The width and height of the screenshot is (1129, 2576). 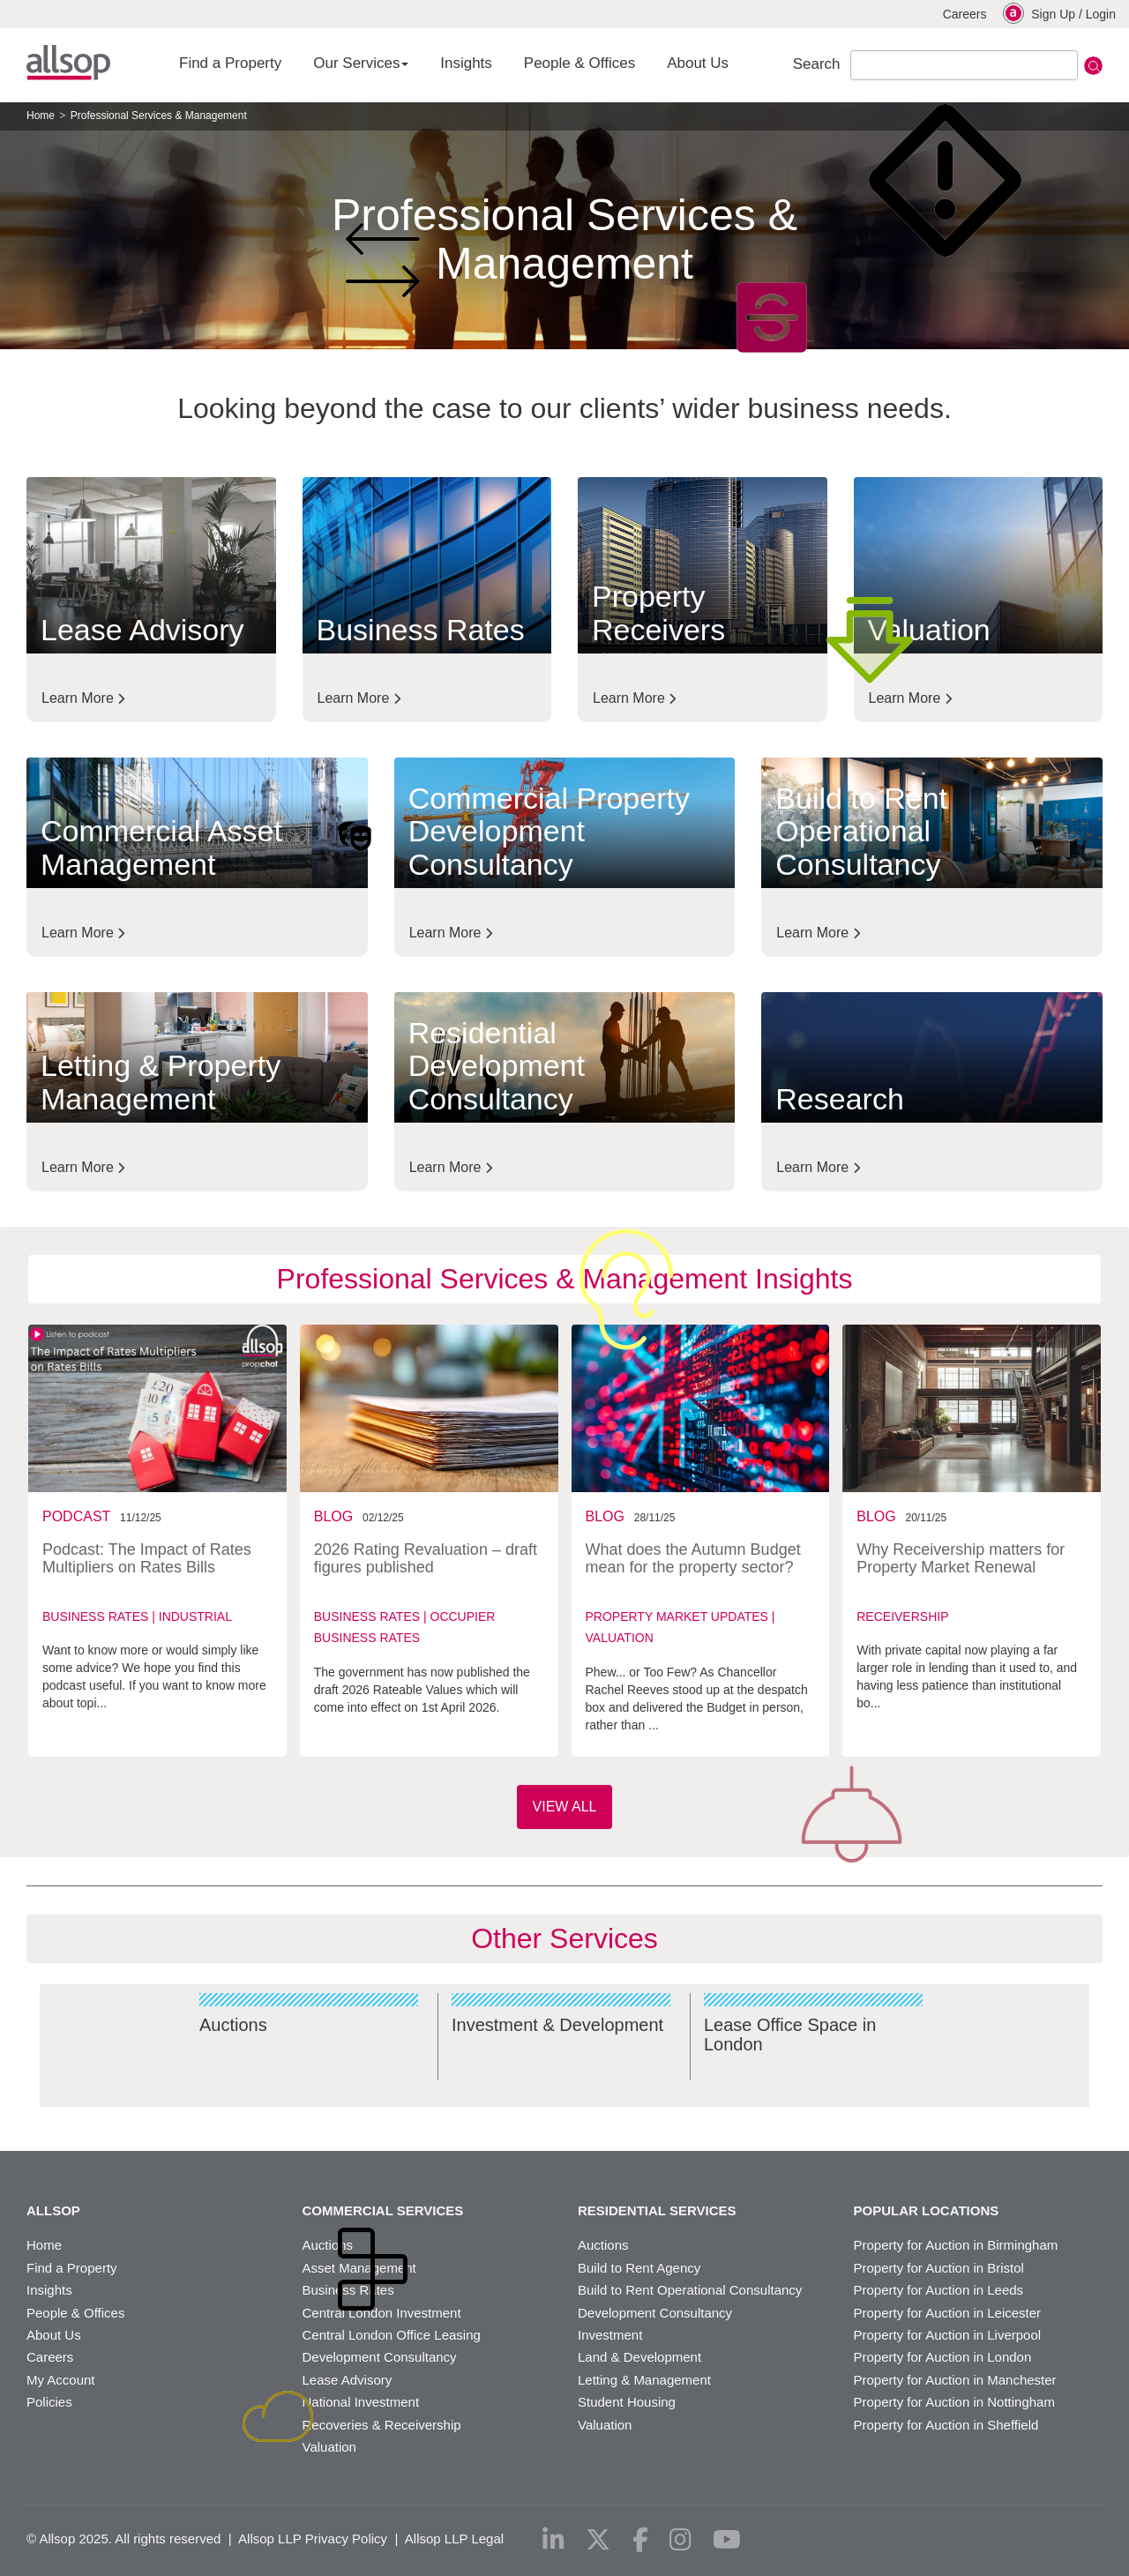 I want to click on apply strikethrough formatting to selected text, so click(x=772, y=317).